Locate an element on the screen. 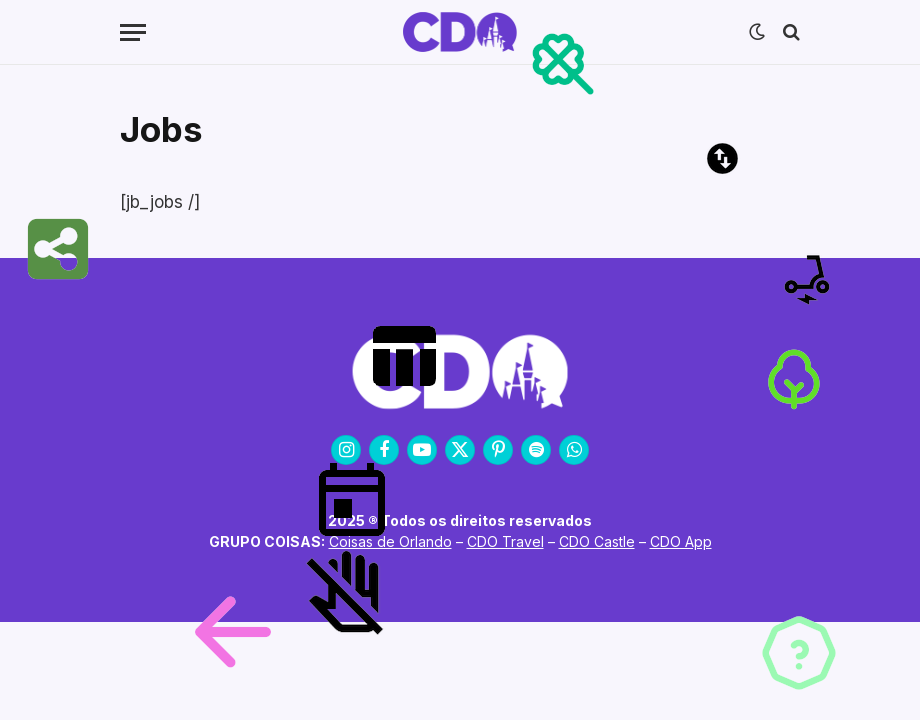 This screenshot has height=720, width=920. do not touch or interact with this item is located at coordinates (347, 593).